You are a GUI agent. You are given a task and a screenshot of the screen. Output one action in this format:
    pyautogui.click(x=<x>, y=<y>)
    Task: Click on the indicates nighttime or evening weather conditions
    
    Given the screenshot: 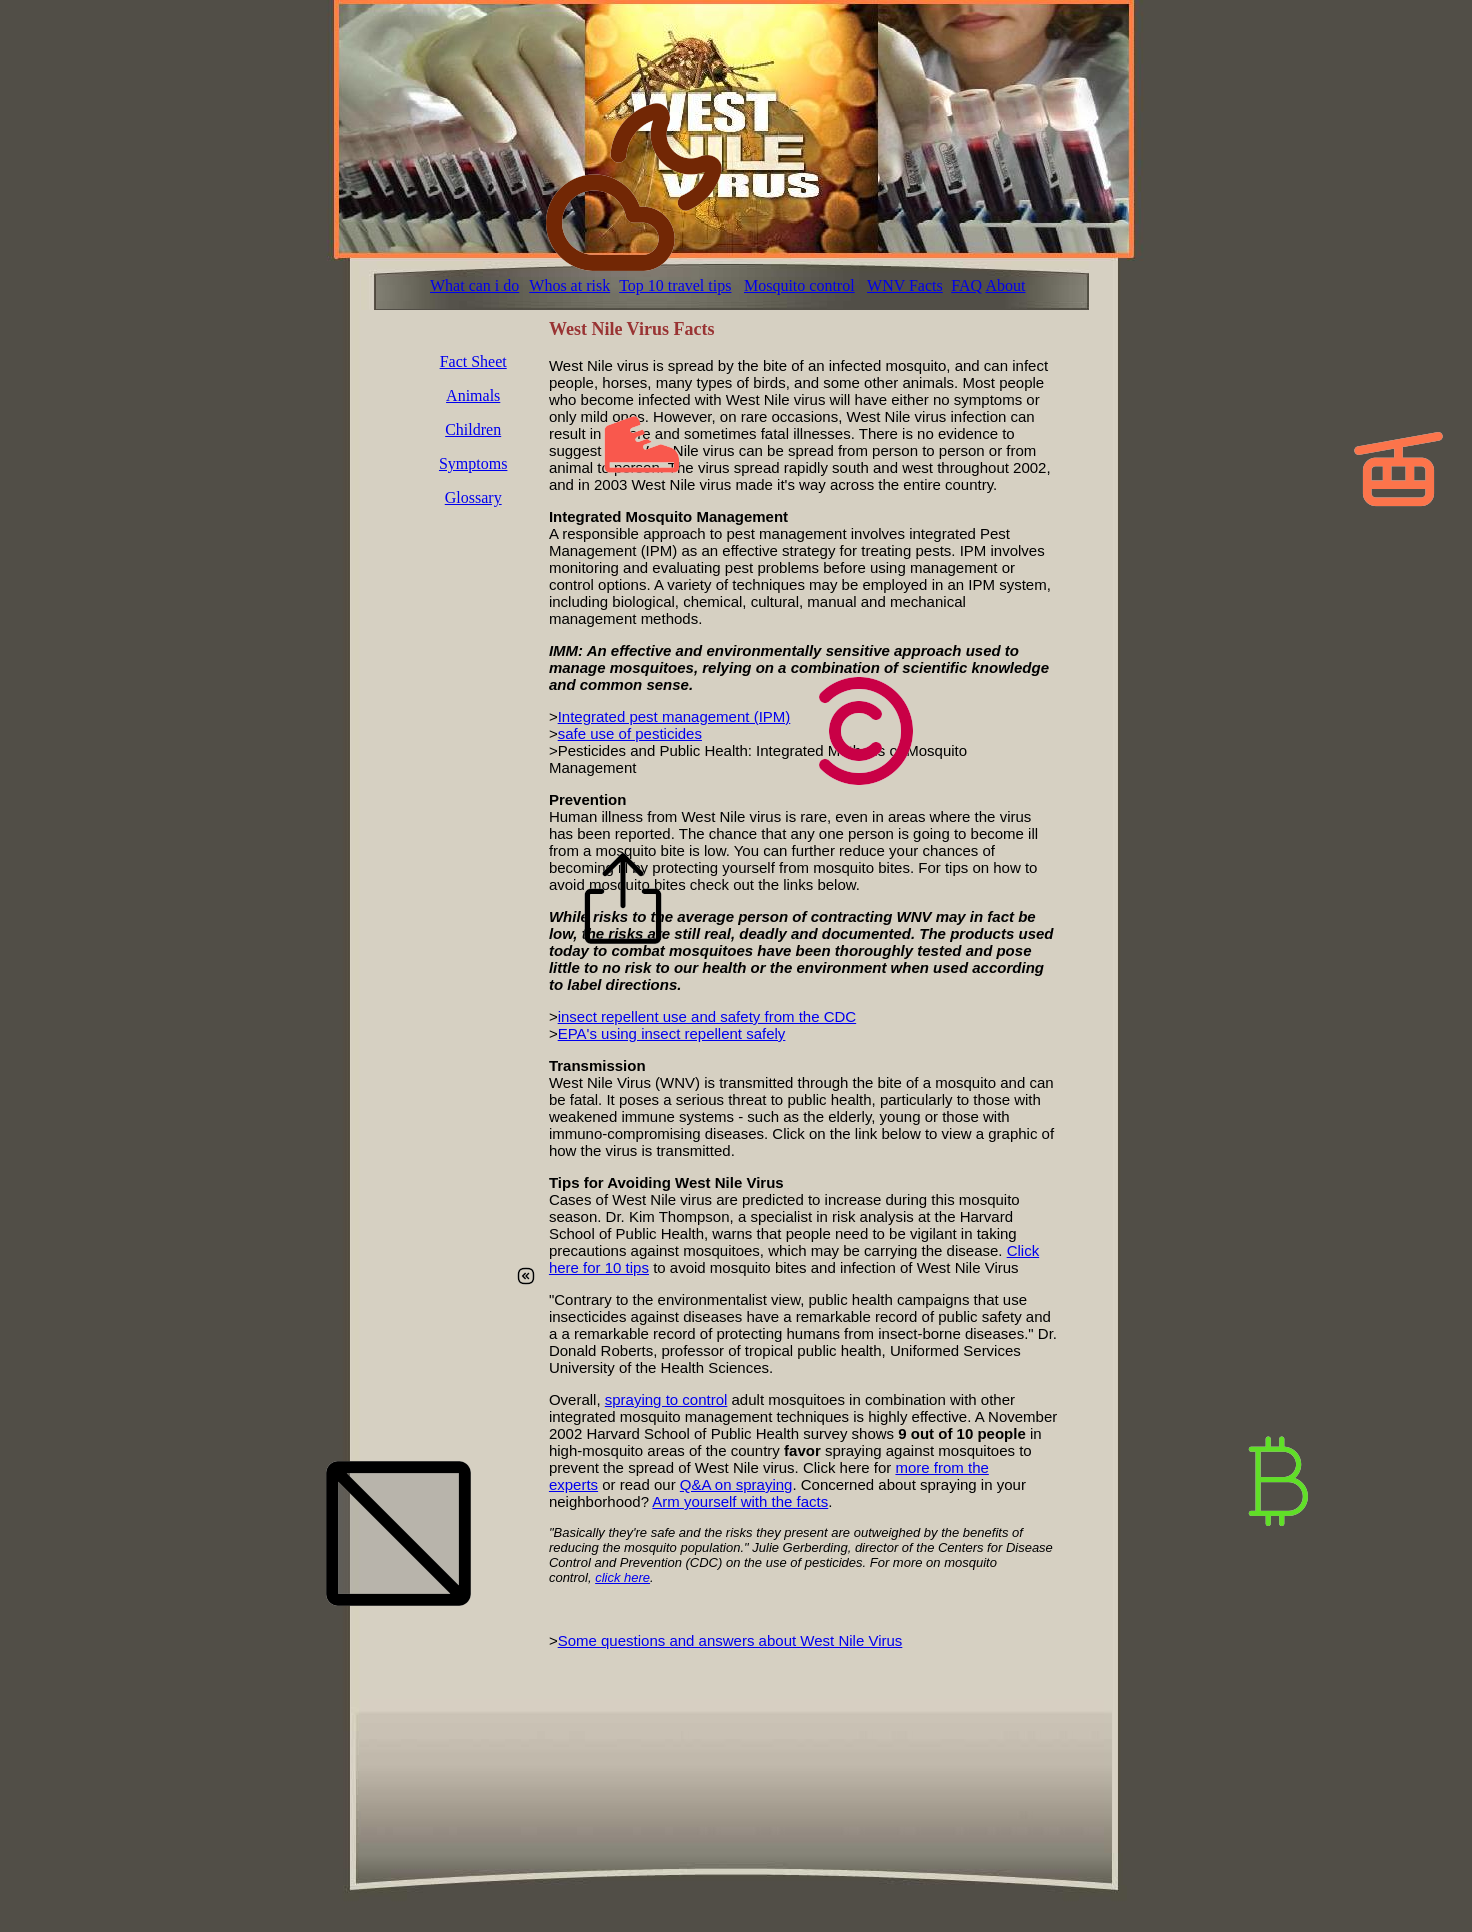 What is the action you would take?
    pyautogui.click(x=634, y=182)
    